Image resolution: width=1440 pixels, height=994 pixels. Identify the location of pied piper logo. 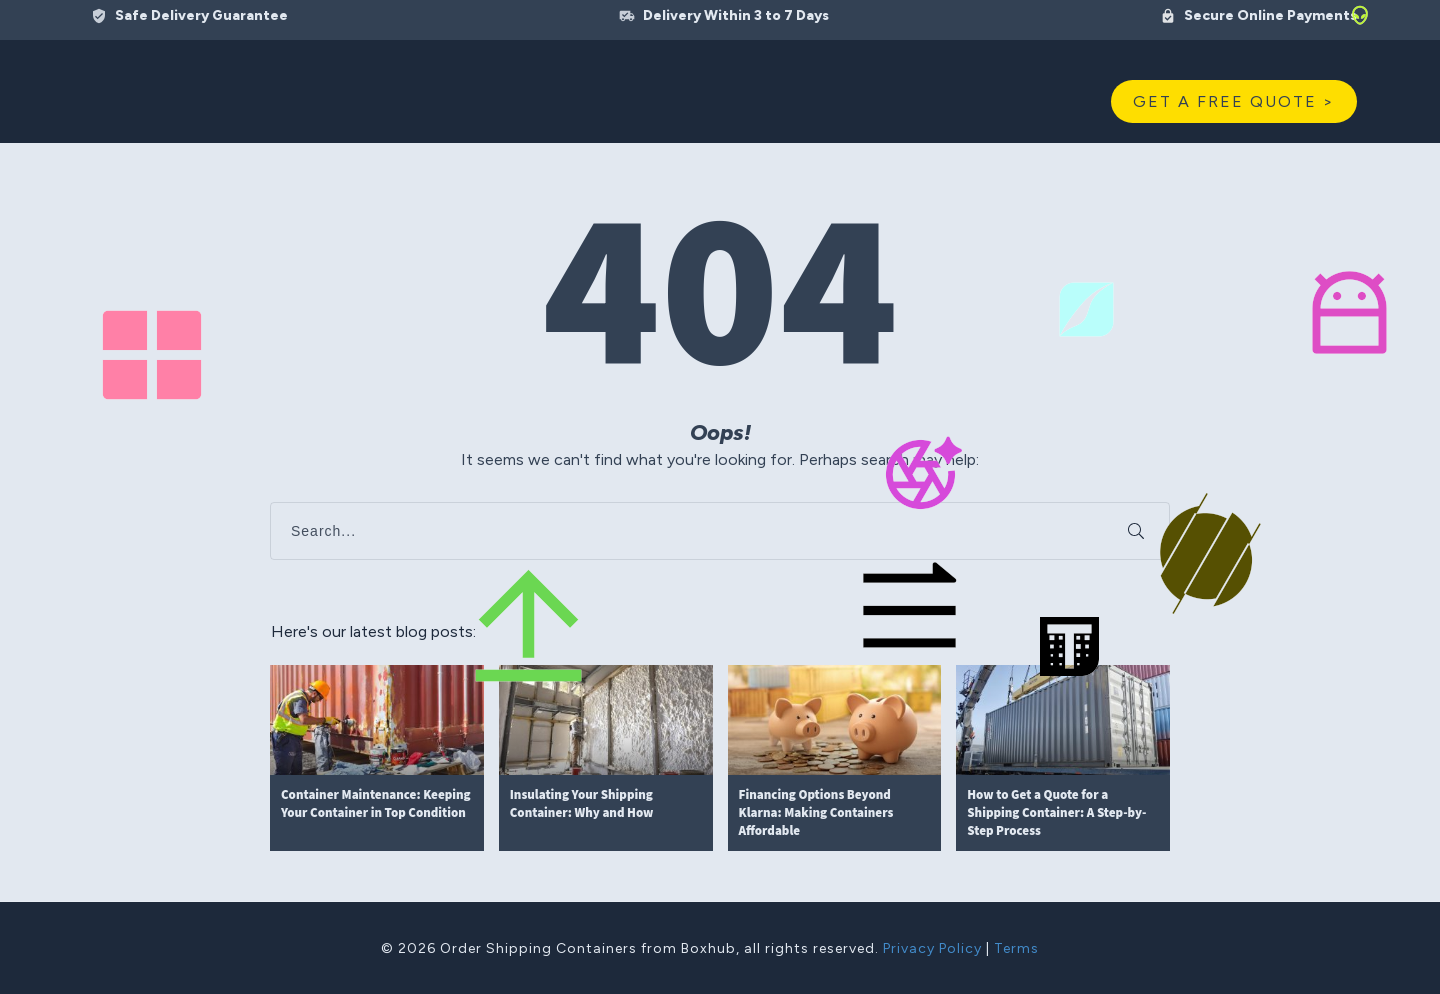
(1086, 309).